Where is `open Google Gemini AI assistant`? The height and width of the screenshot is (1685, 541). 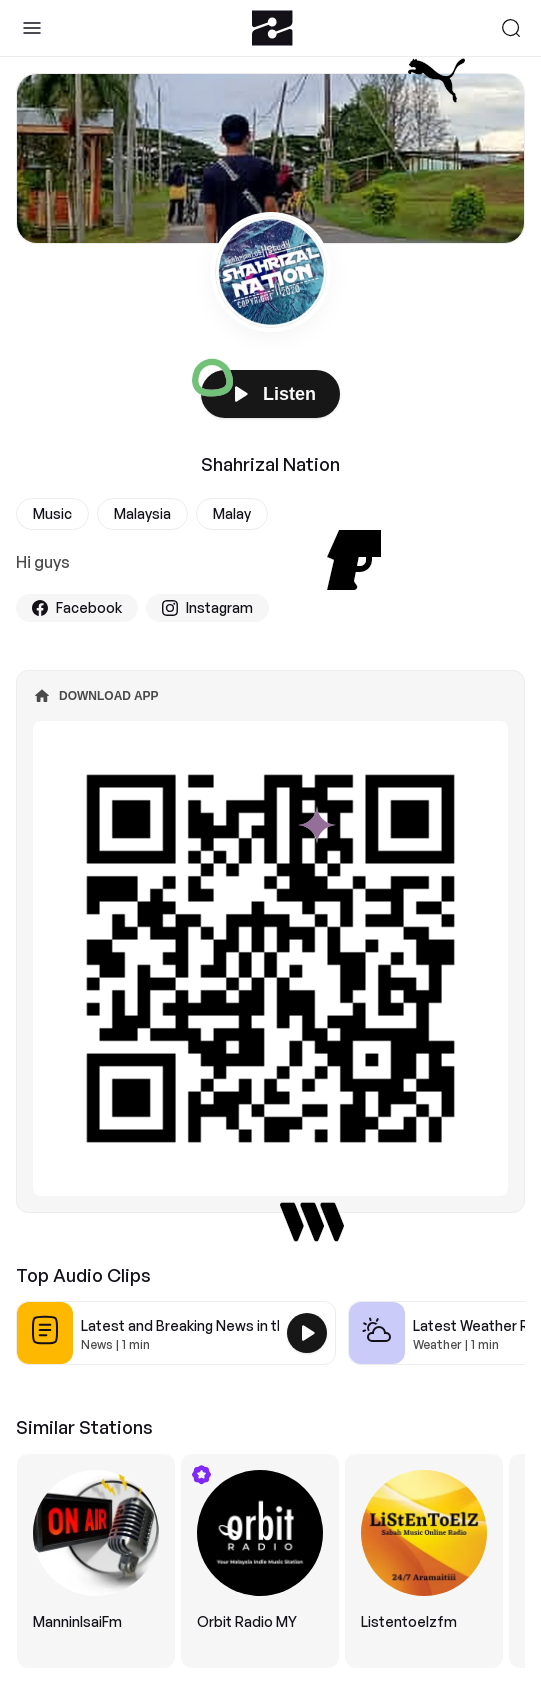
open Google Gemini AI assistant is located at coordinates (317, 825).